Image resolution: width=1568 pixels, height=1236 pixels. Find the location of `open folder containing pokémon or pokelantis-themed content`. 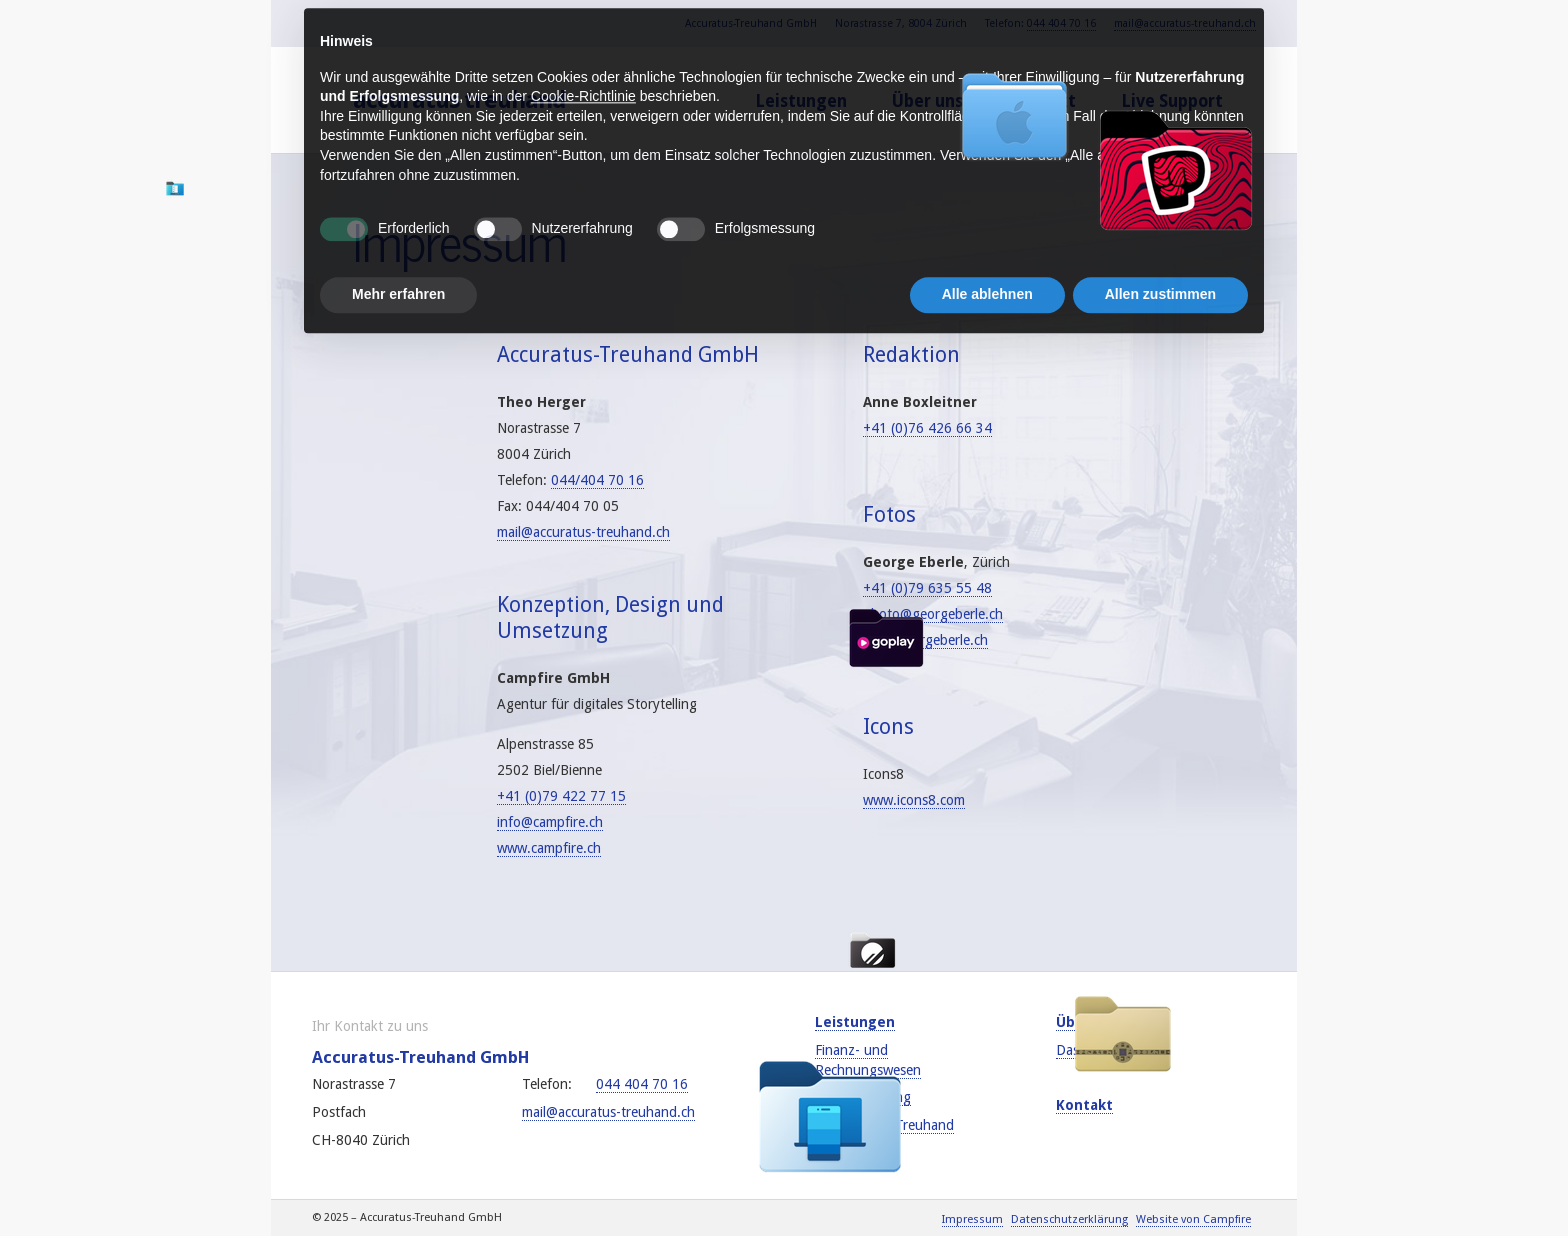

open folder containing pokémon or pokelantis-themed content is located at coordinates (1122, 1036).